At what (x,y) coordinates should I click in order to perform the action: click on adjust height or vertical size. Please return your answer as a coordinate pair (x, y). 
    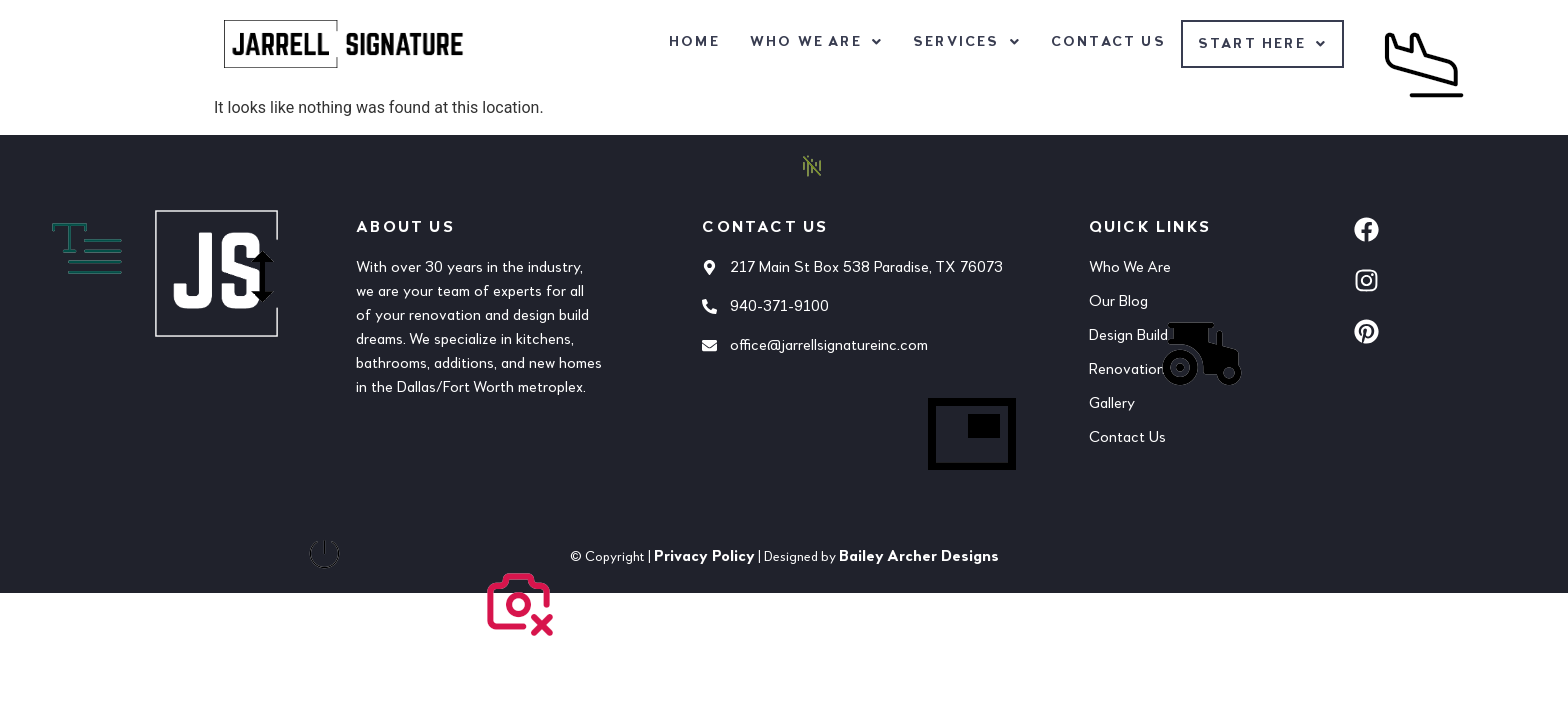
    Looking at the image, I should click on (262, 276).